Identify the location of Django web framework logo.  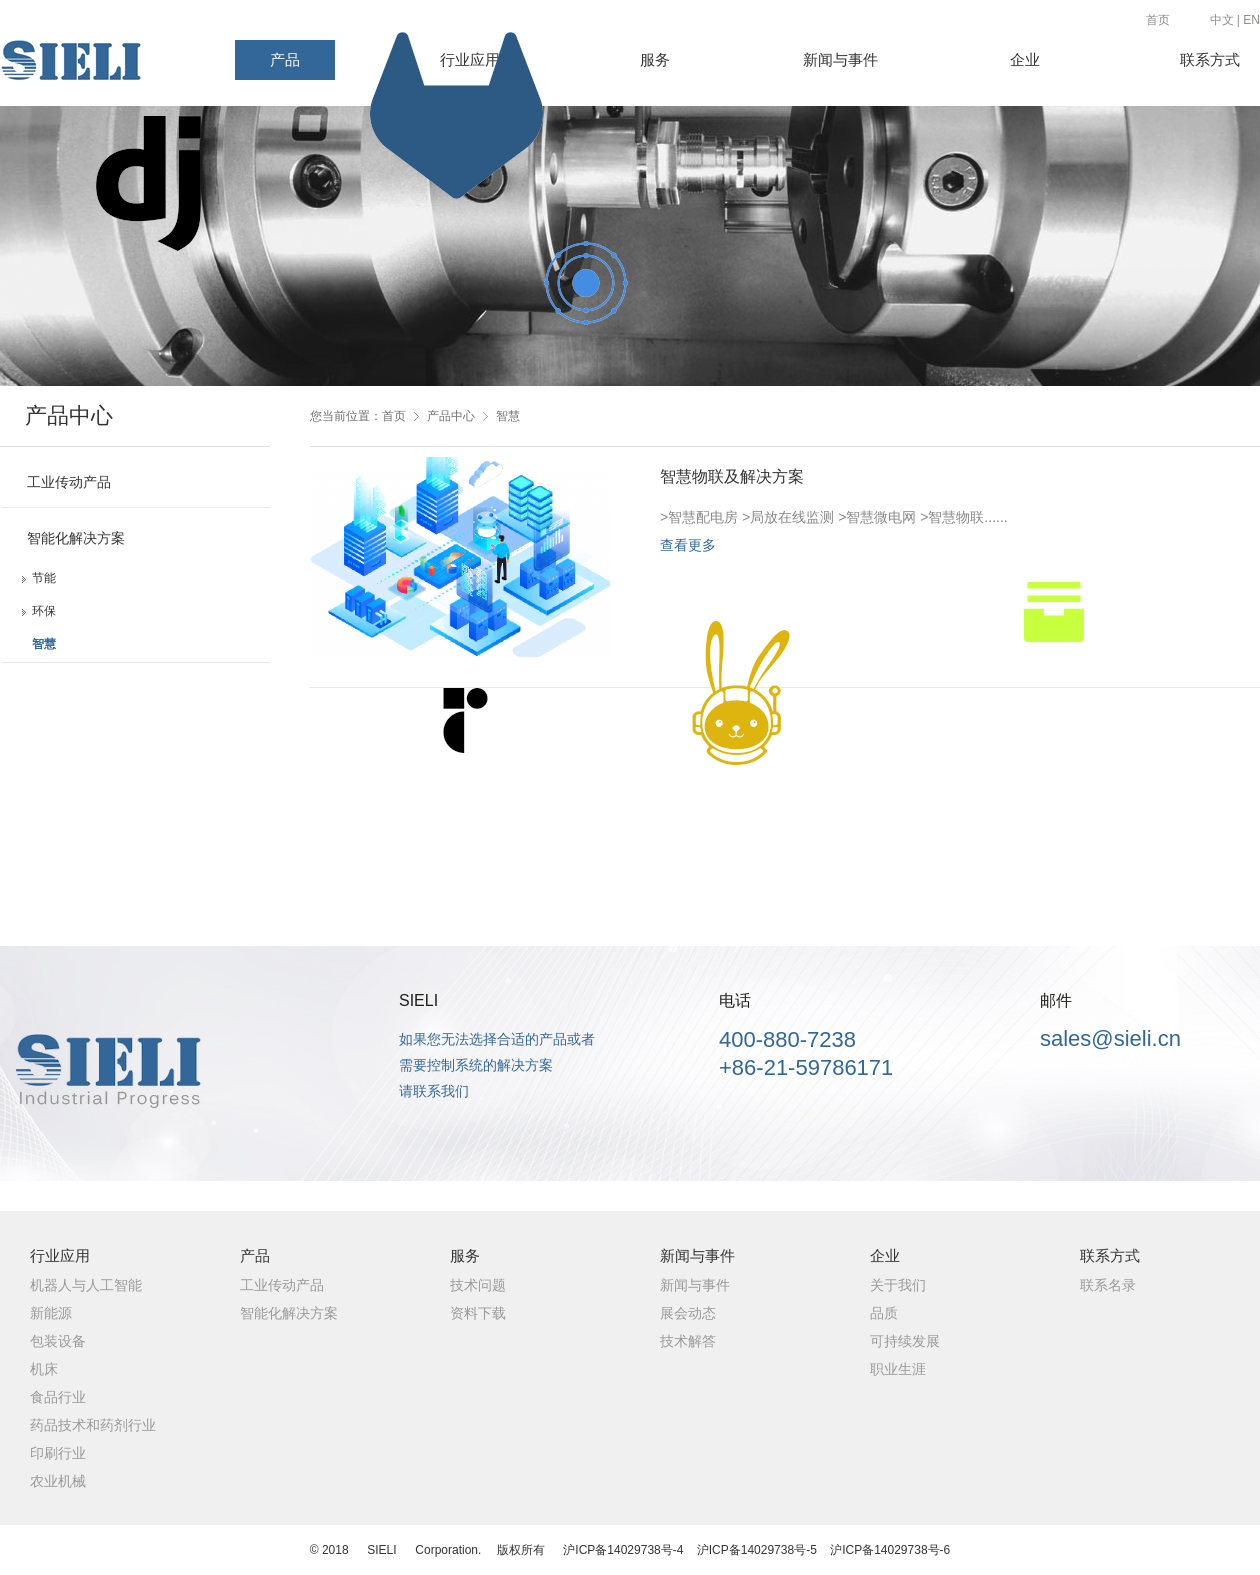
(148, 183).